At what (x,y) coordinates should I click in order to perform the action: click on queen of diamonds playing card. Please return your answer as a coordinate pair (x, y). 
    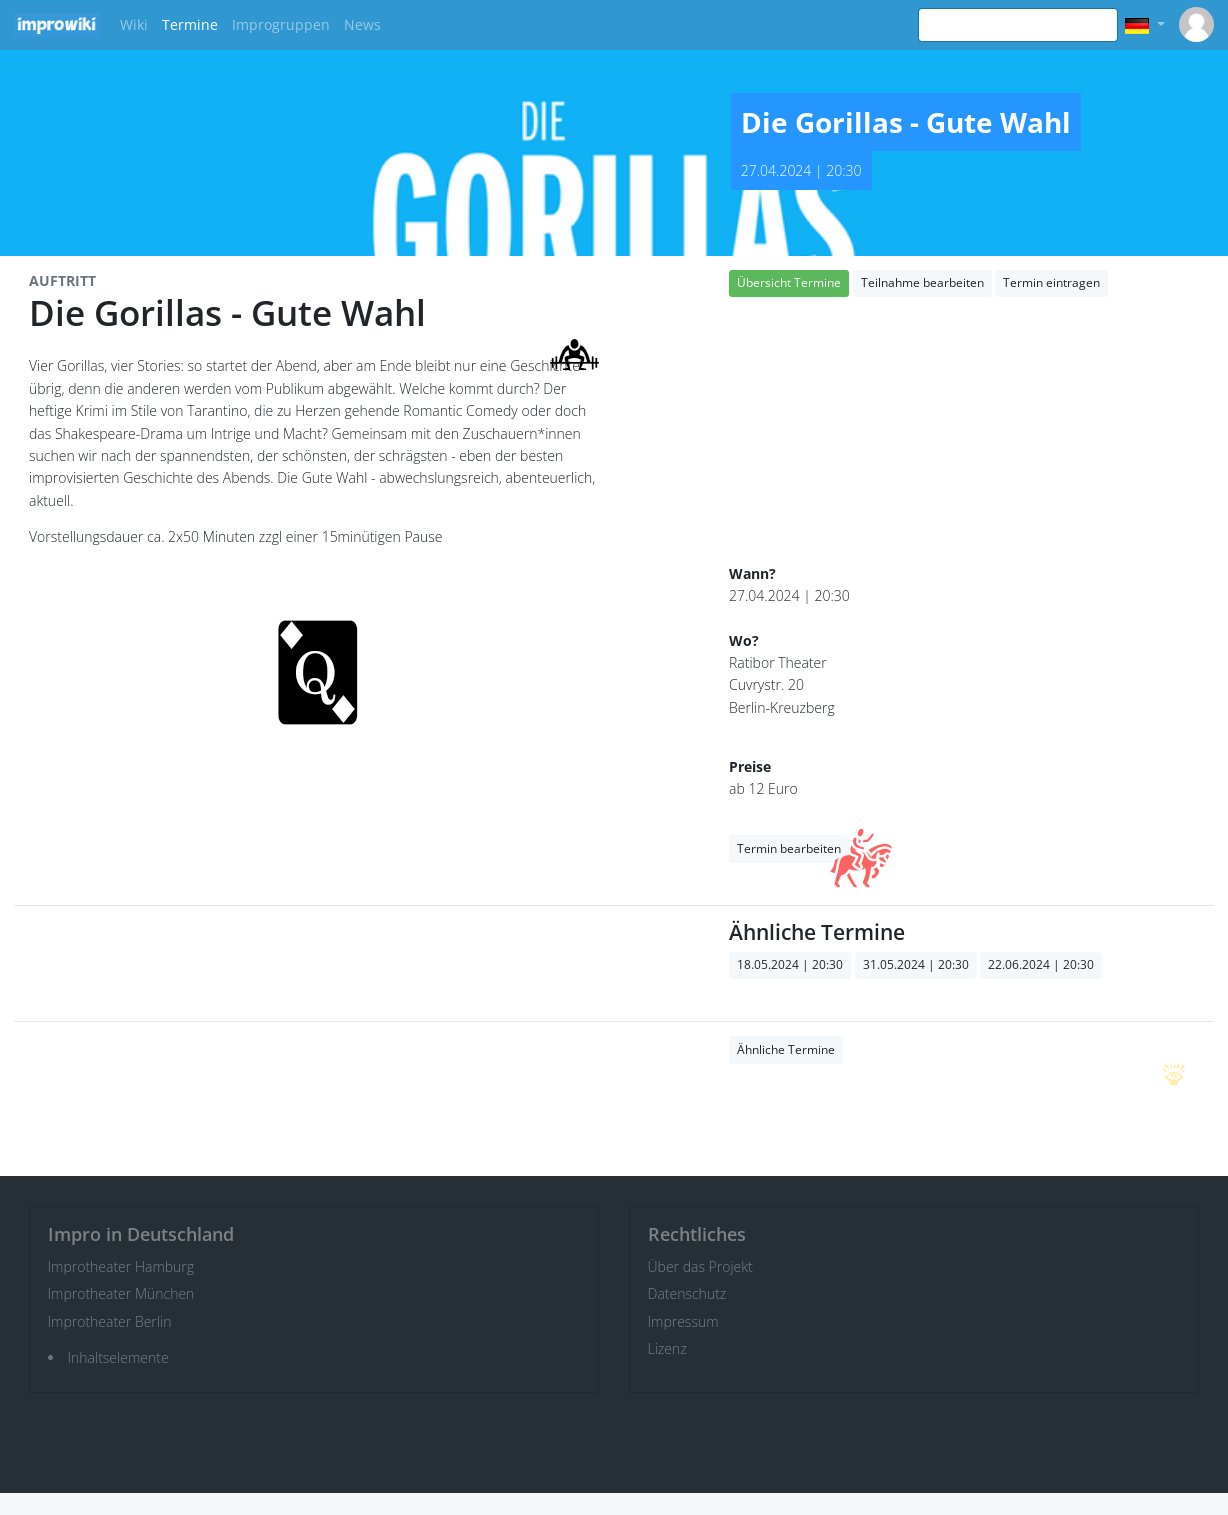
    Looking at the image, I should click on (317, 672).